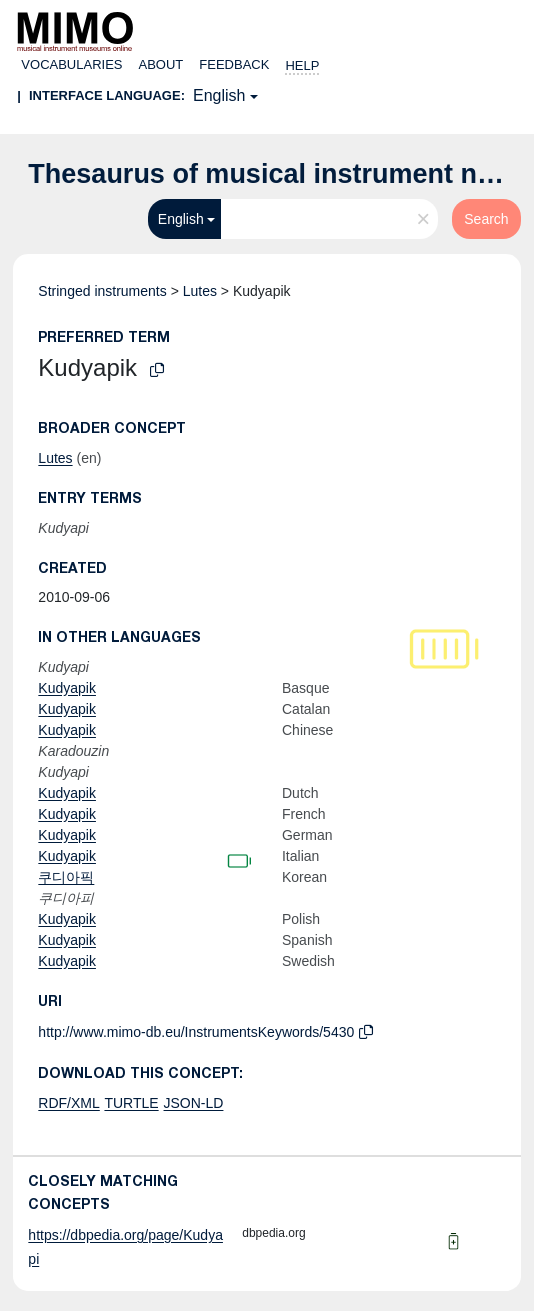 Image resolution: width=534 pixels, height=1311 pixels. Describe the element at coordinates (443, 649) in the screenshot. I see `indicates battery is fully charged` at that location.